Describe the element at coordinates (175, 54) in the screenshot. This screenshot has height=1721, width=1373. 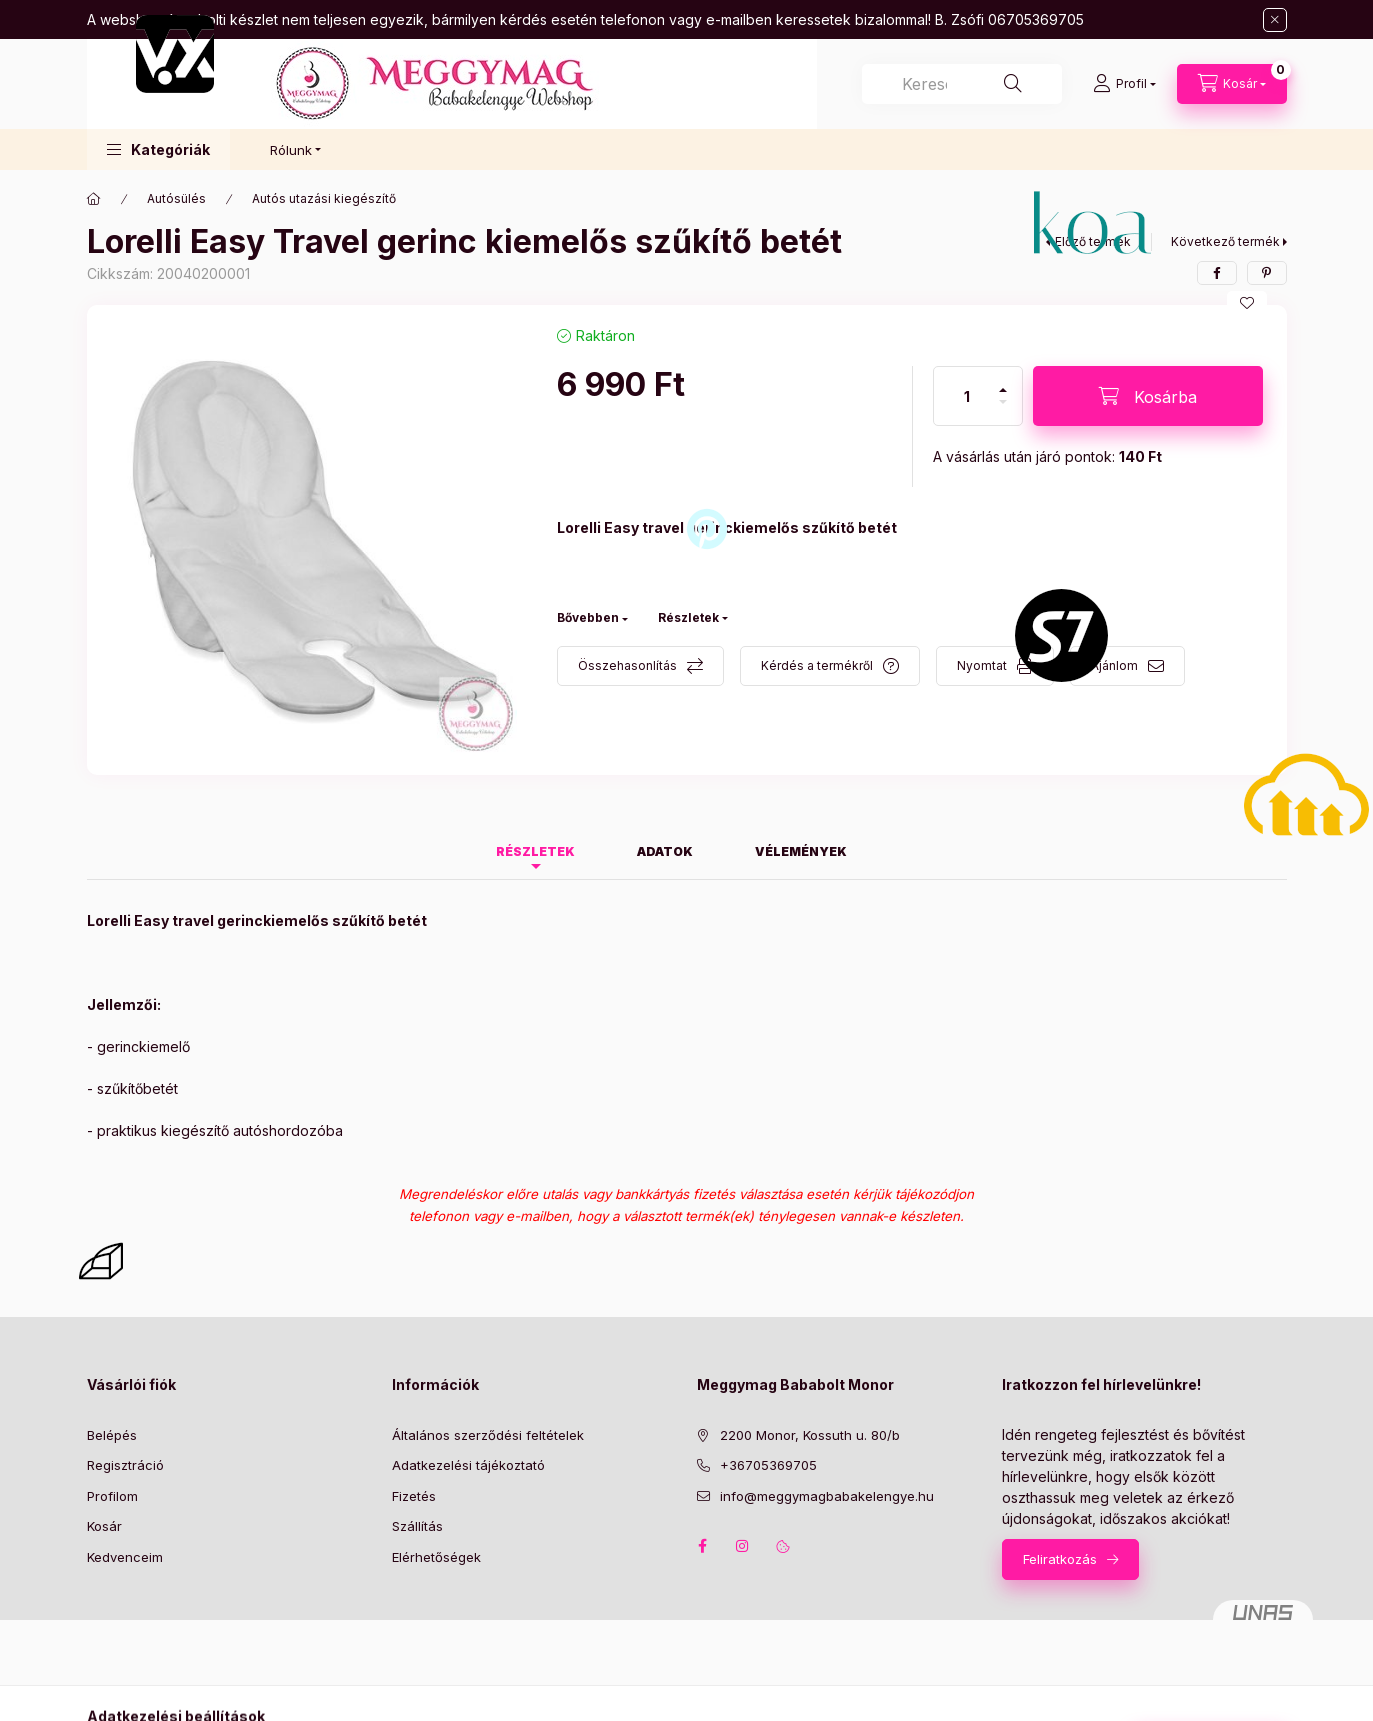
I see `eclipse vert.x framework logo` at that location.